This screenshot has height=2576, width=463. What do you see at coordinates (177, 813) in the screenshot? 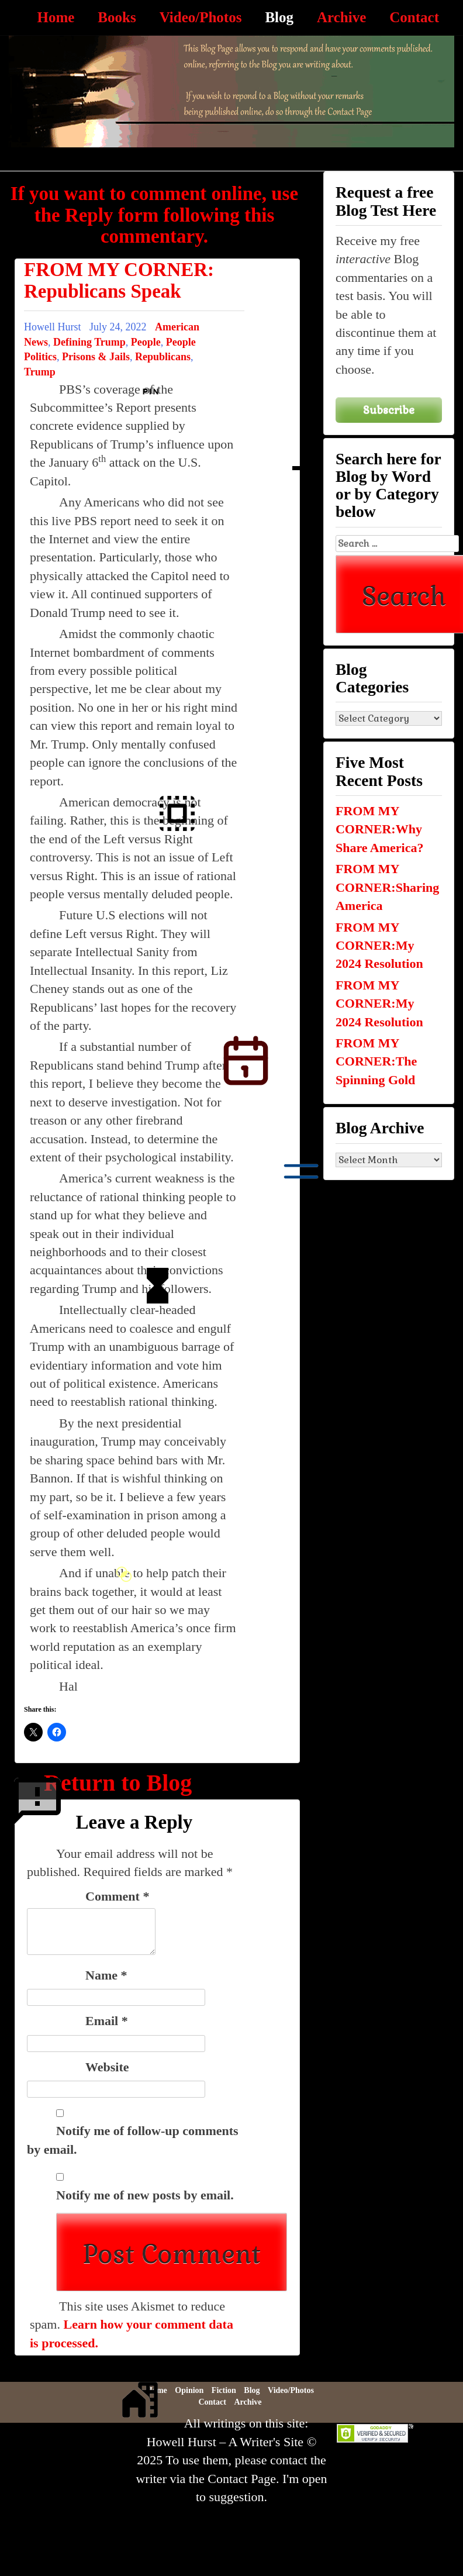
I see `select all items in a list or view` at bounding box center [177, 813].